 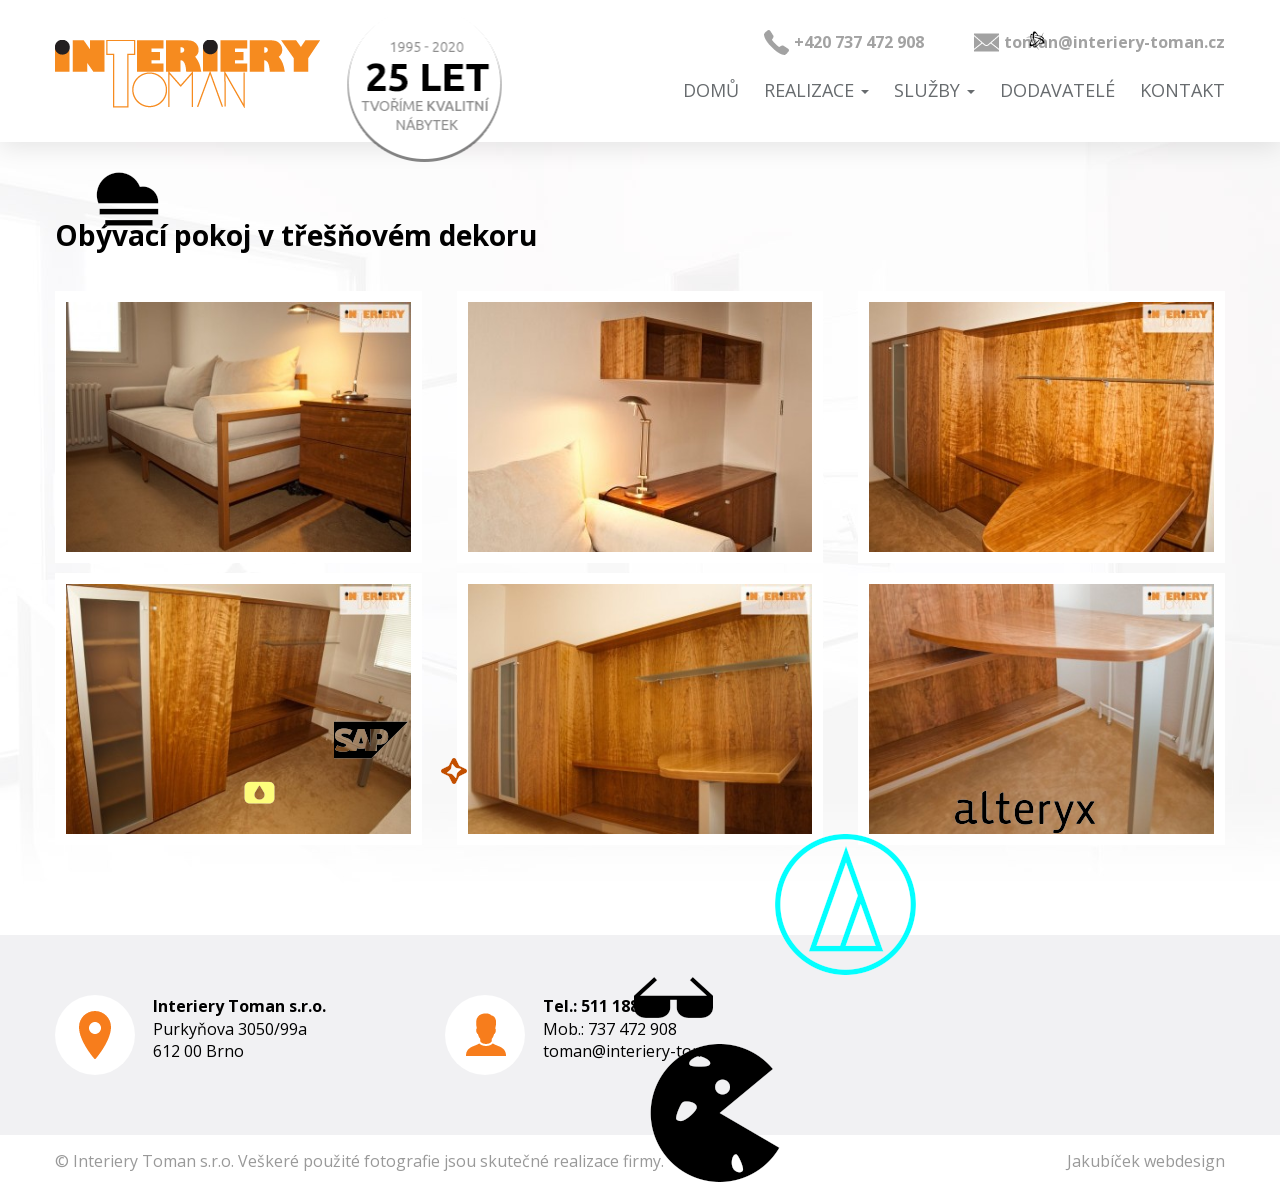 I want to click on SAP enterprise software logo, so click(x=371, y=740).